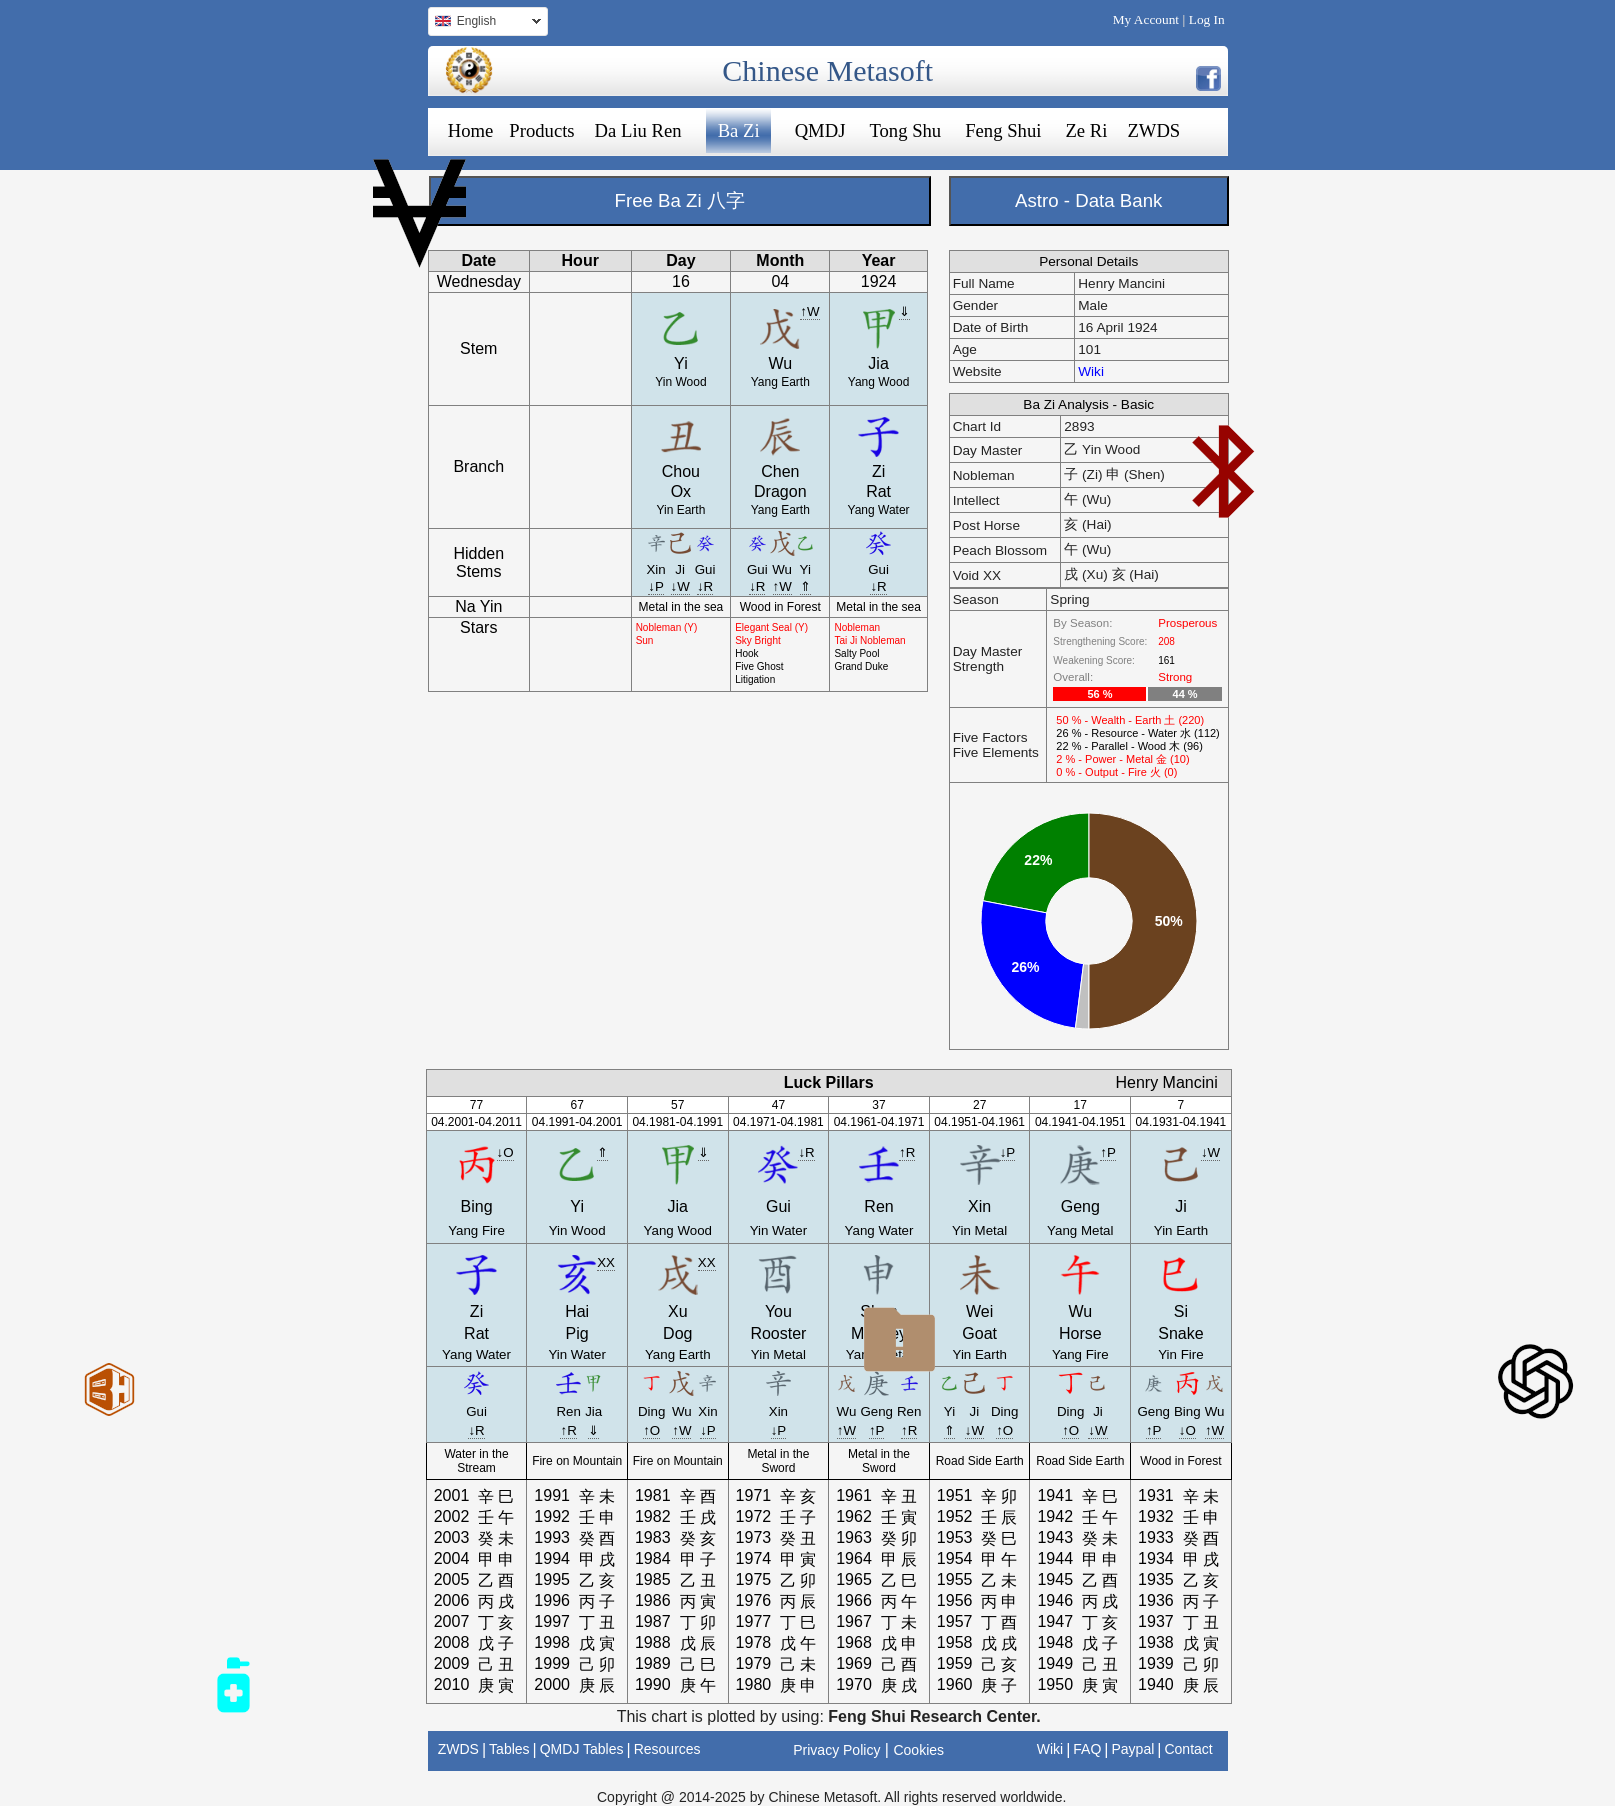 The image size is (1615, 1806). I want to click on OpenAI logo, so click(1535, 1381).